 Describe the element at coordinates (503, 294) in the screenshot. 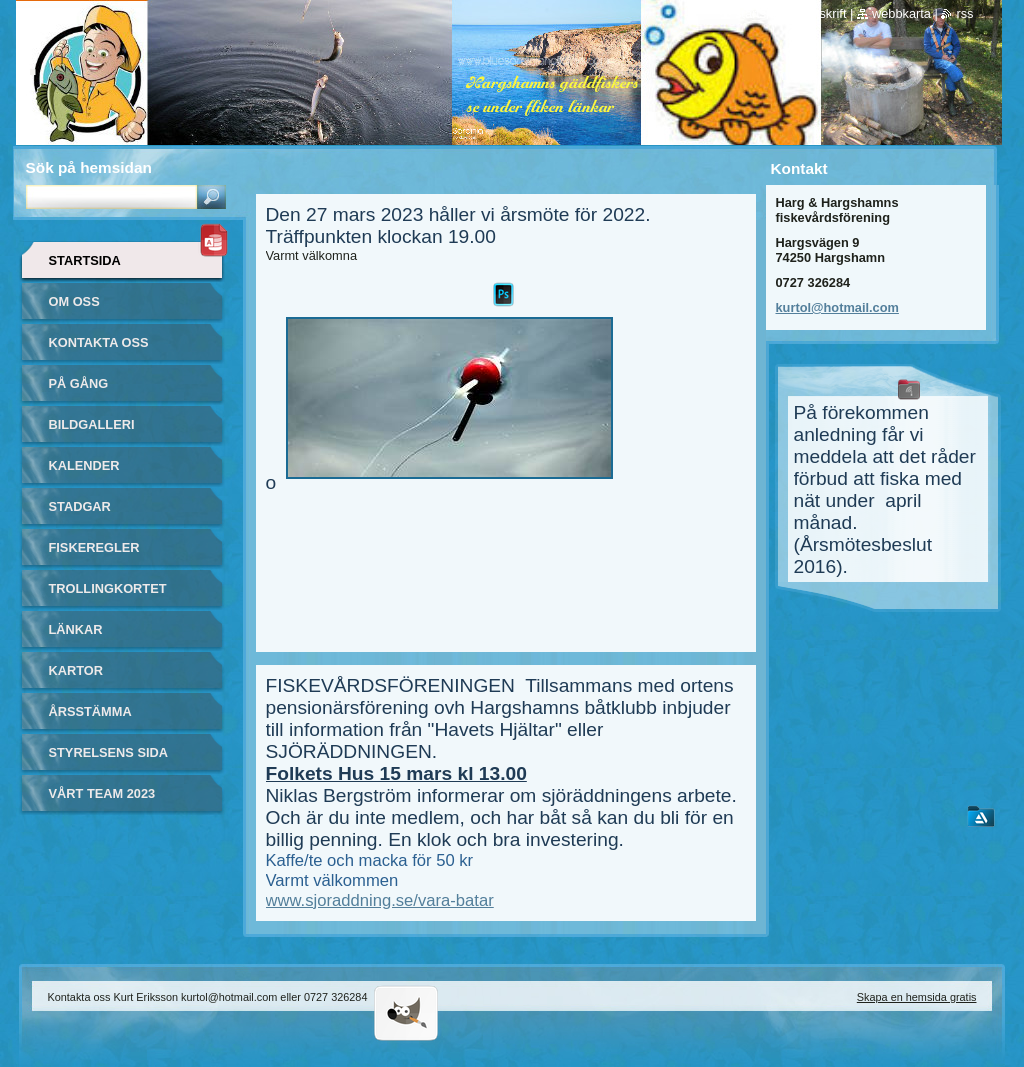

I see `adobe photoshop file type indicator` at that location.